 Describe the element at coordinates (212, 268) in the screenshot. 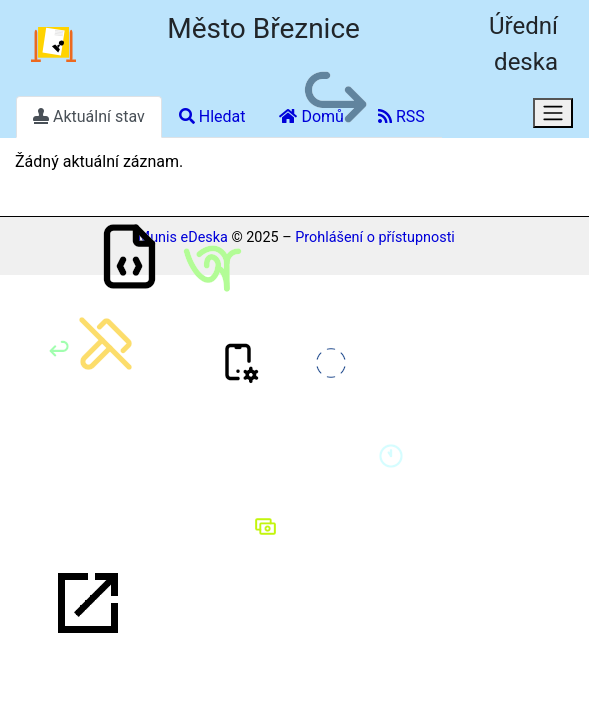

I see `switch to bangla language input` at that location.